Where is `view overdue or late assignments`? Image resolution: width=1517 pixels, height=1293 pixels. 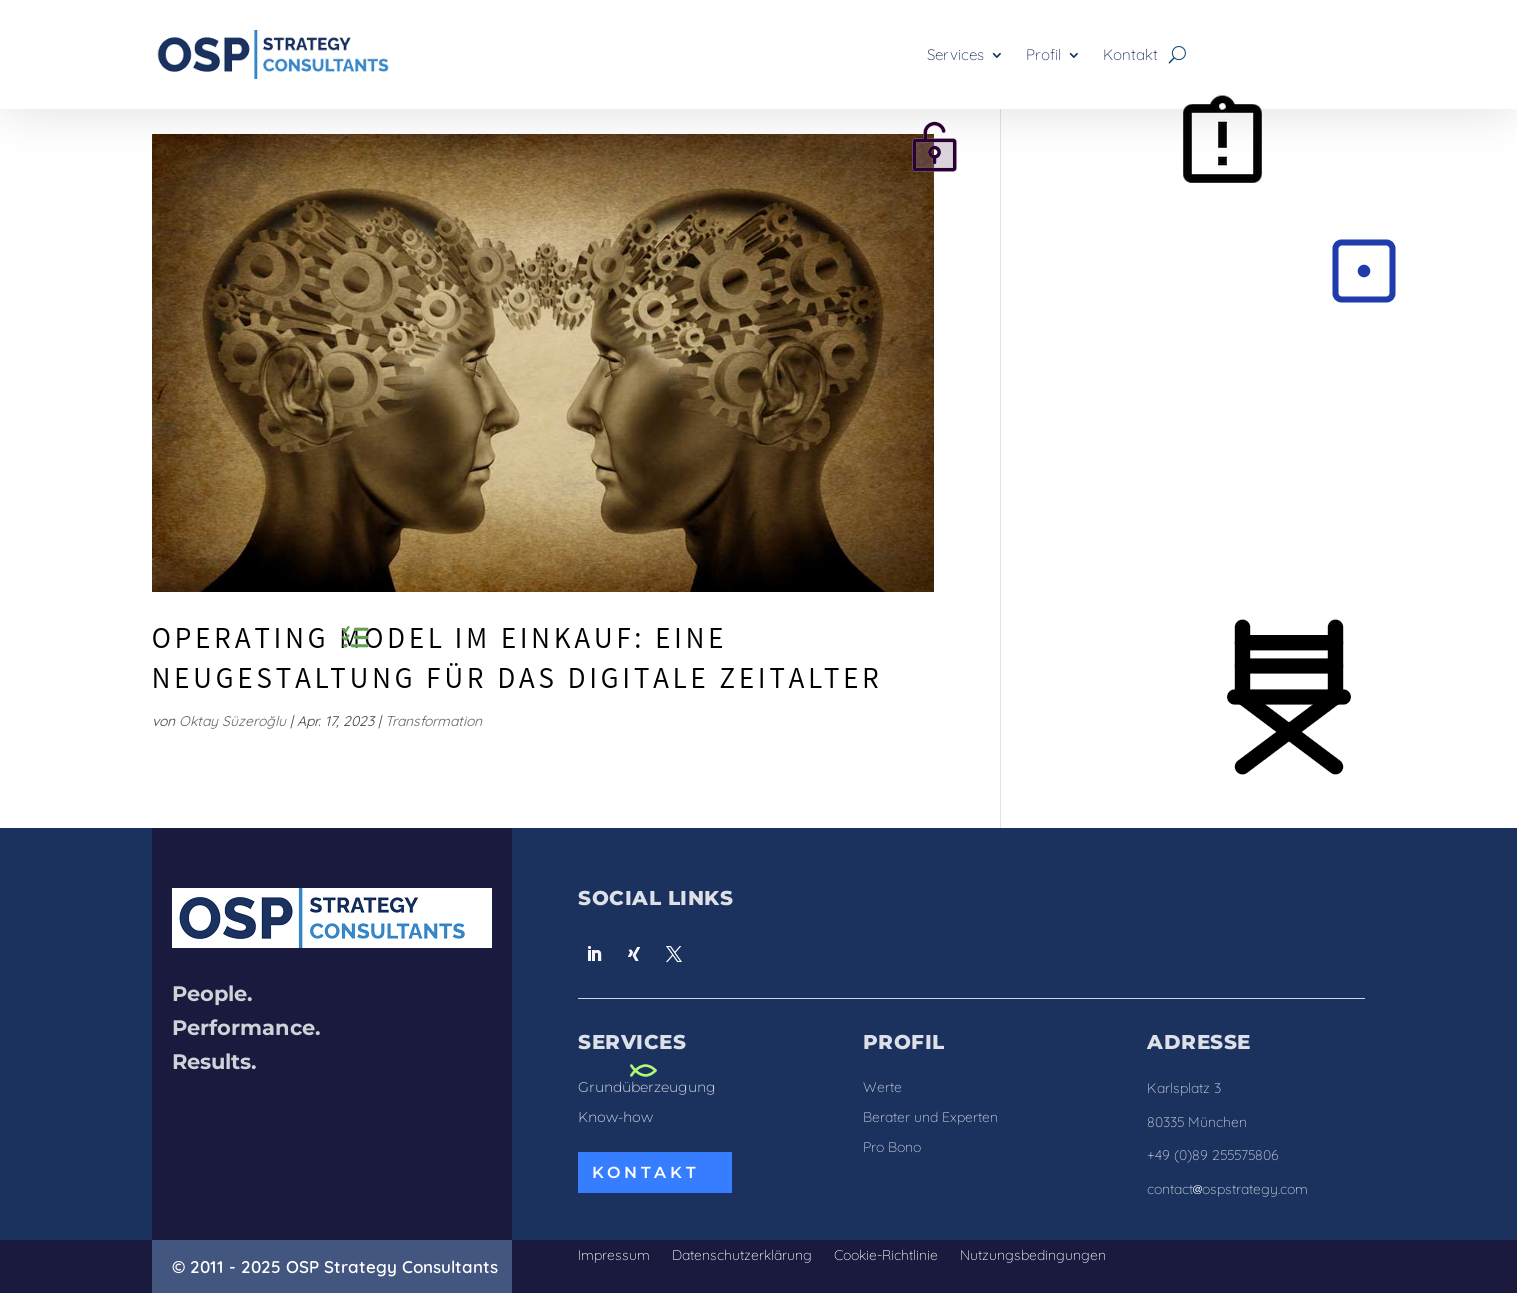
view overdue or late assignments is located at coordinates (1222, 143).